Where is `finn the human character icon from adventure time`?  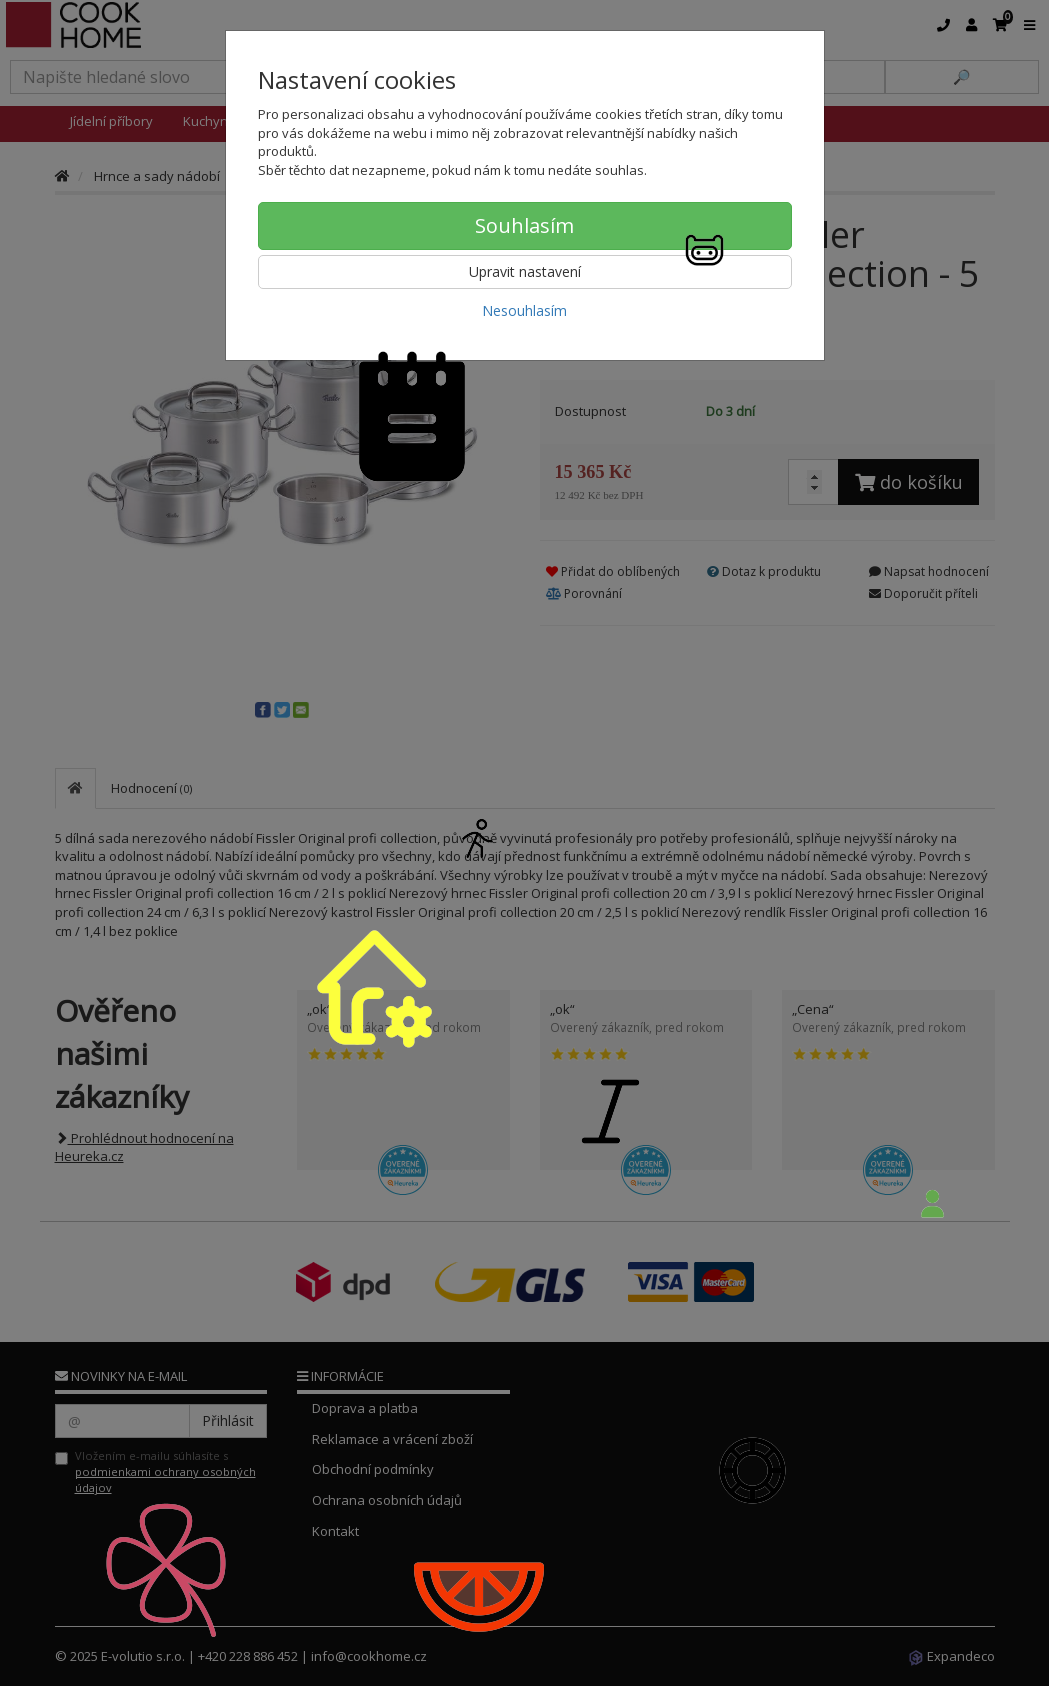
finn the human character icon from adventure time is located at coordinates (704, 249).